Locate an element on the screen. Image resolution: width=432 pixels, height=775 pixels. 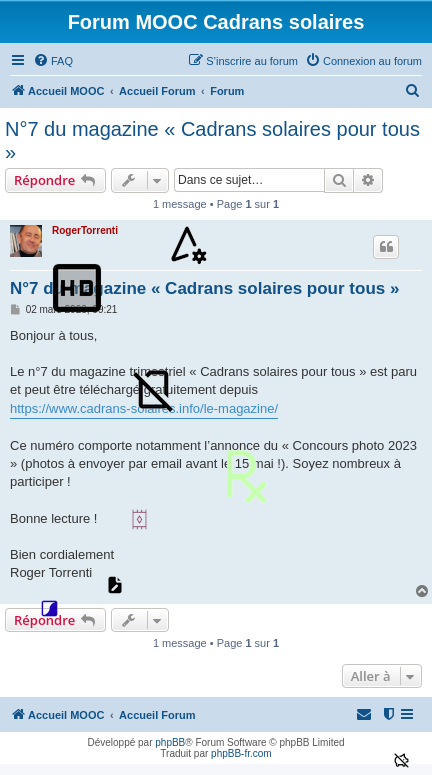
view rug or carpet product is located at coordinates (139, 519).